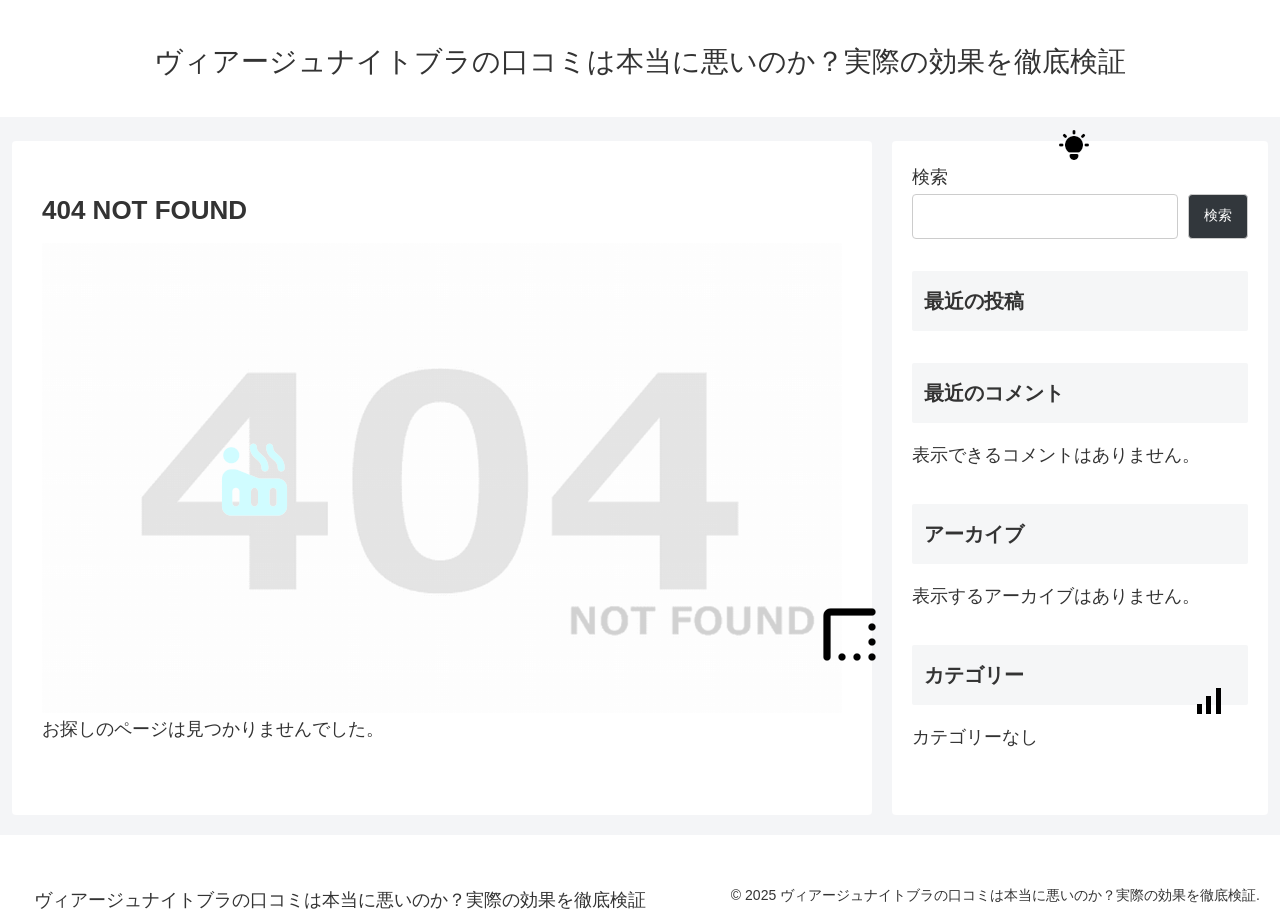 The height and width of the screenshot is (924, 1280). What do you see at coordinates (1208, 701) in the screenshot?
I see `indicates cellular network signal strength` at bounding box center [1208, 701].